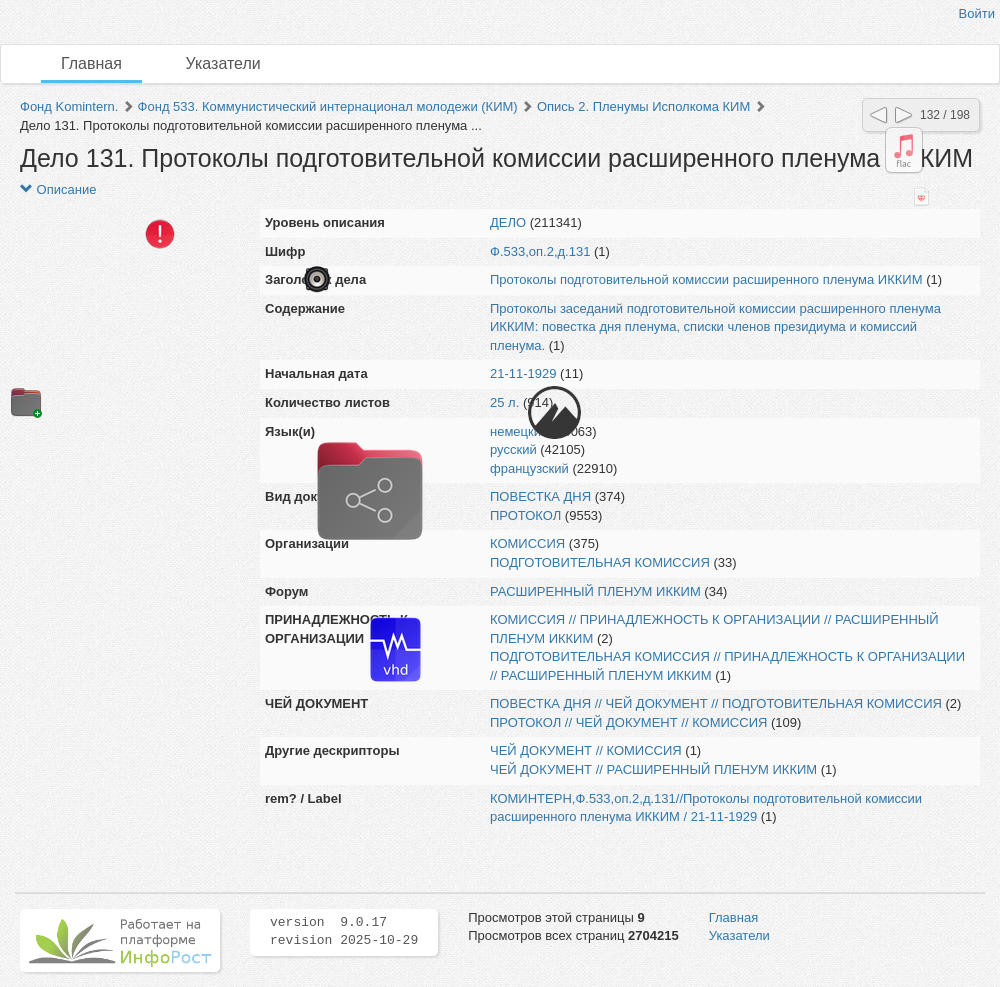 Image resolution: width=1000 pixels, height=987 pixels. I want to click on virtualbox virtual hard disk file, so click(395, 649).